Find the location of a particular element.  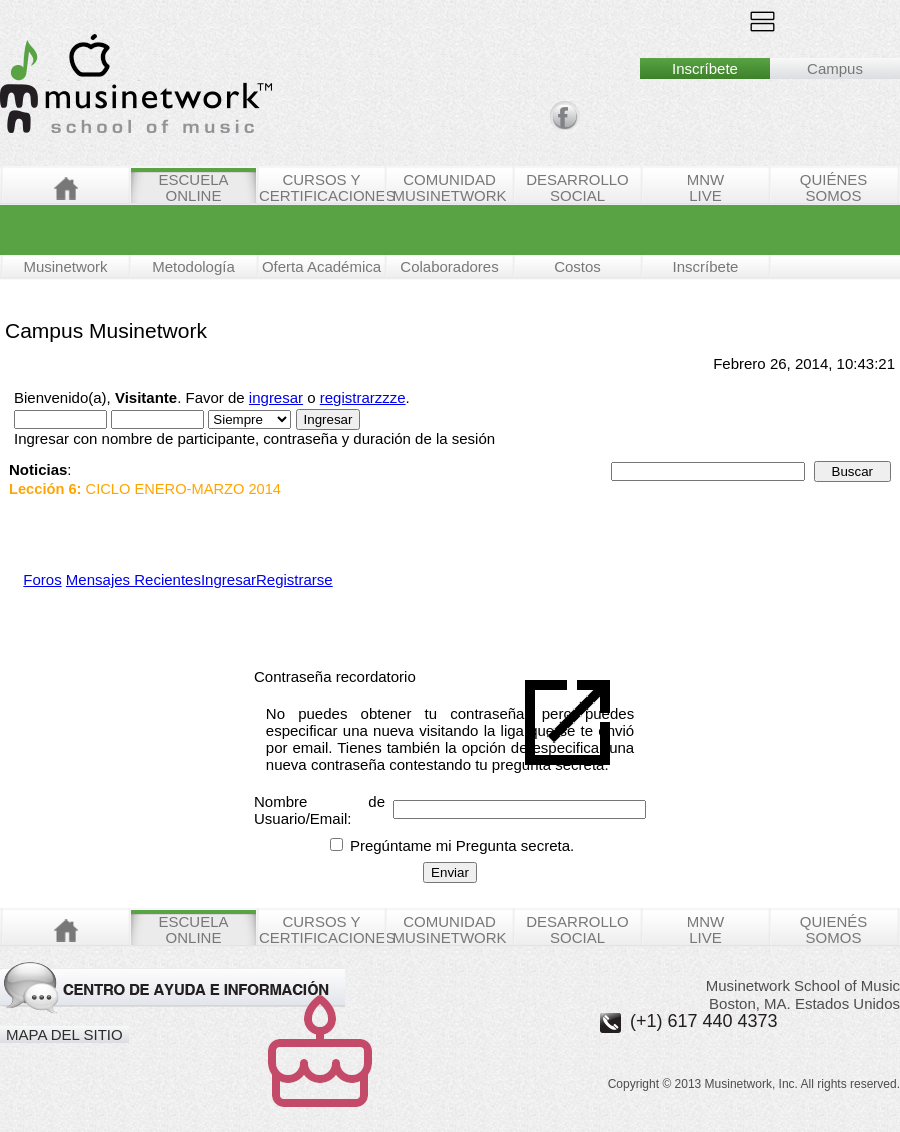

view birthday or celebration reminders is located at coordinates (320, 1059).